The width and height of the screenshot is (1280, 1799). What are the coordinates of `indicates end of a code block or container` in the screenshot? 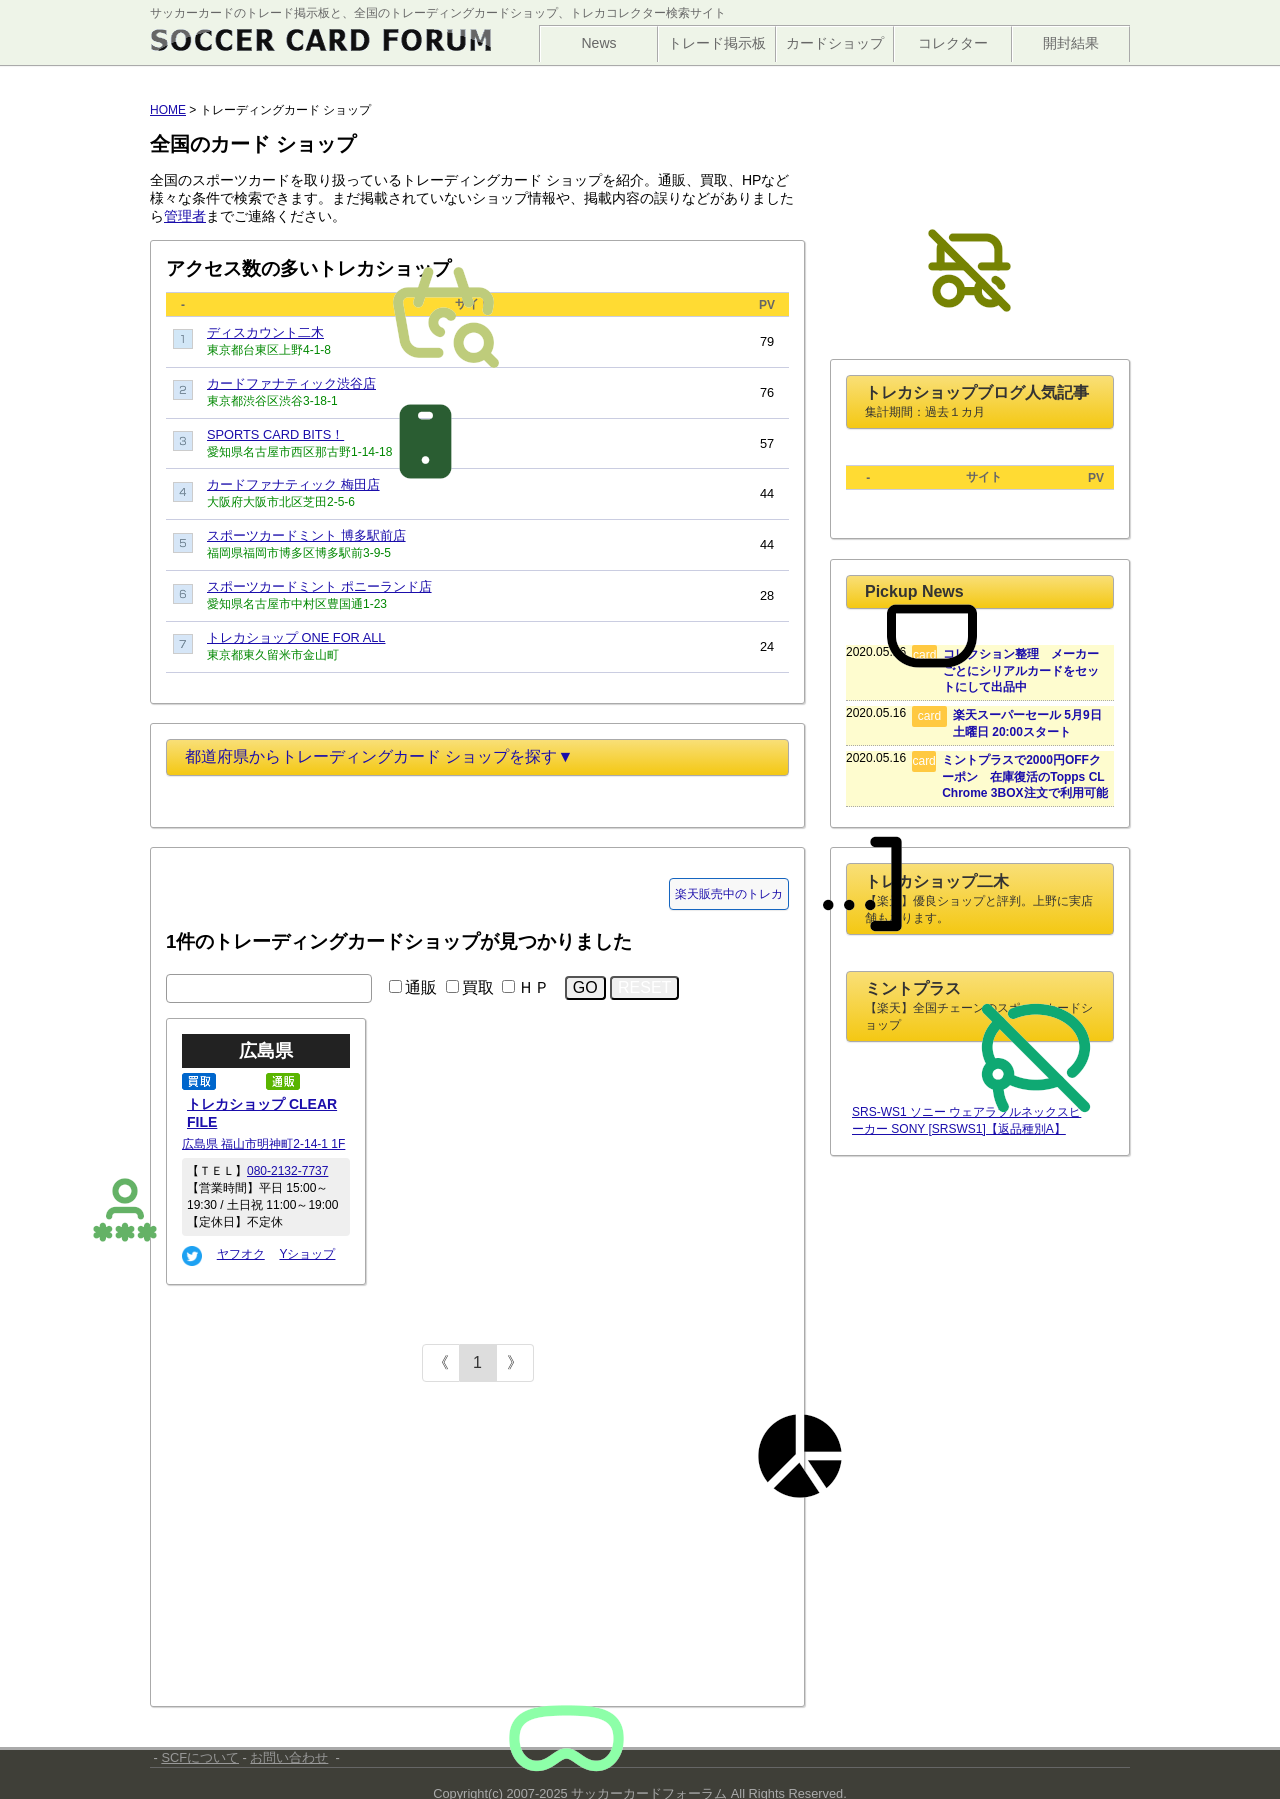 It's located at (865, 884).